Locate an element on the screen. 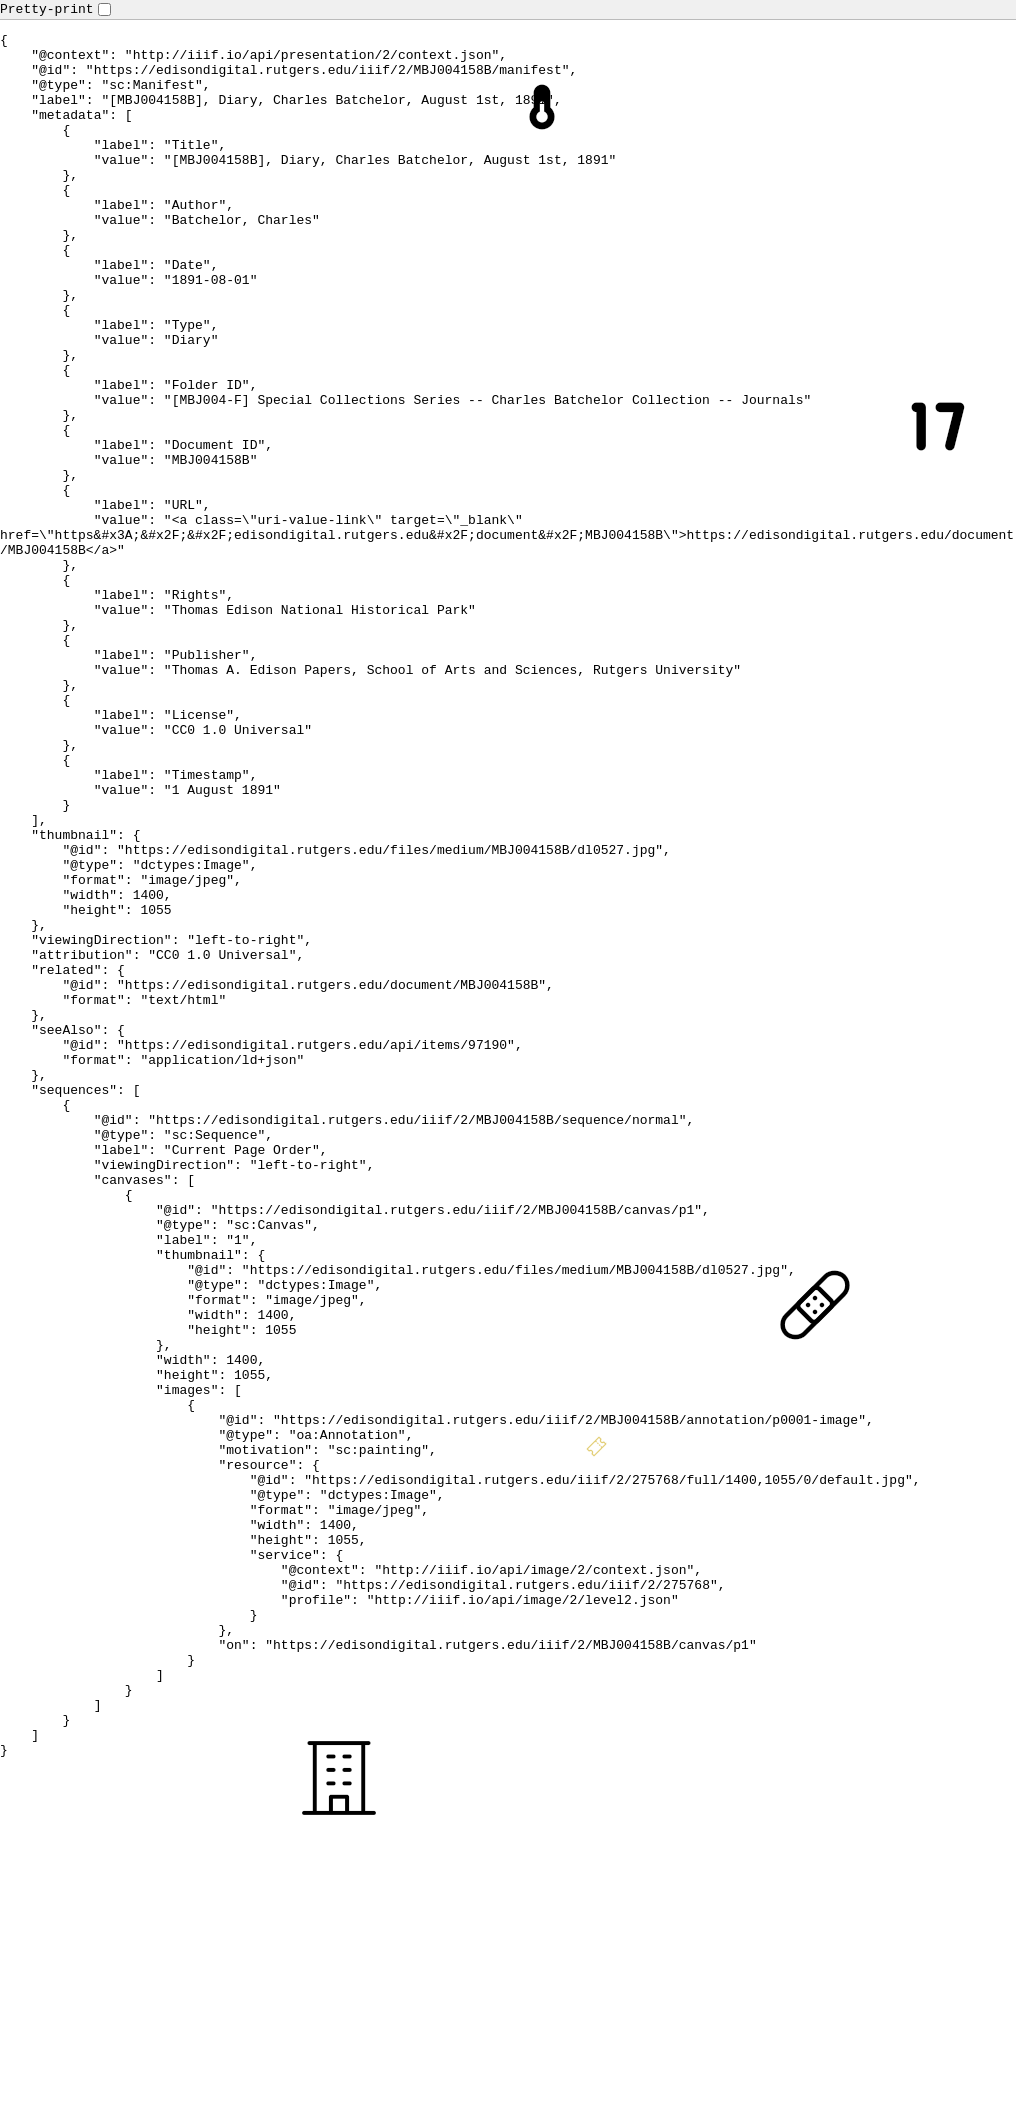 This screenshot has height=2116, width=1016. view company or business profile is located at coordinates (339, 1778).